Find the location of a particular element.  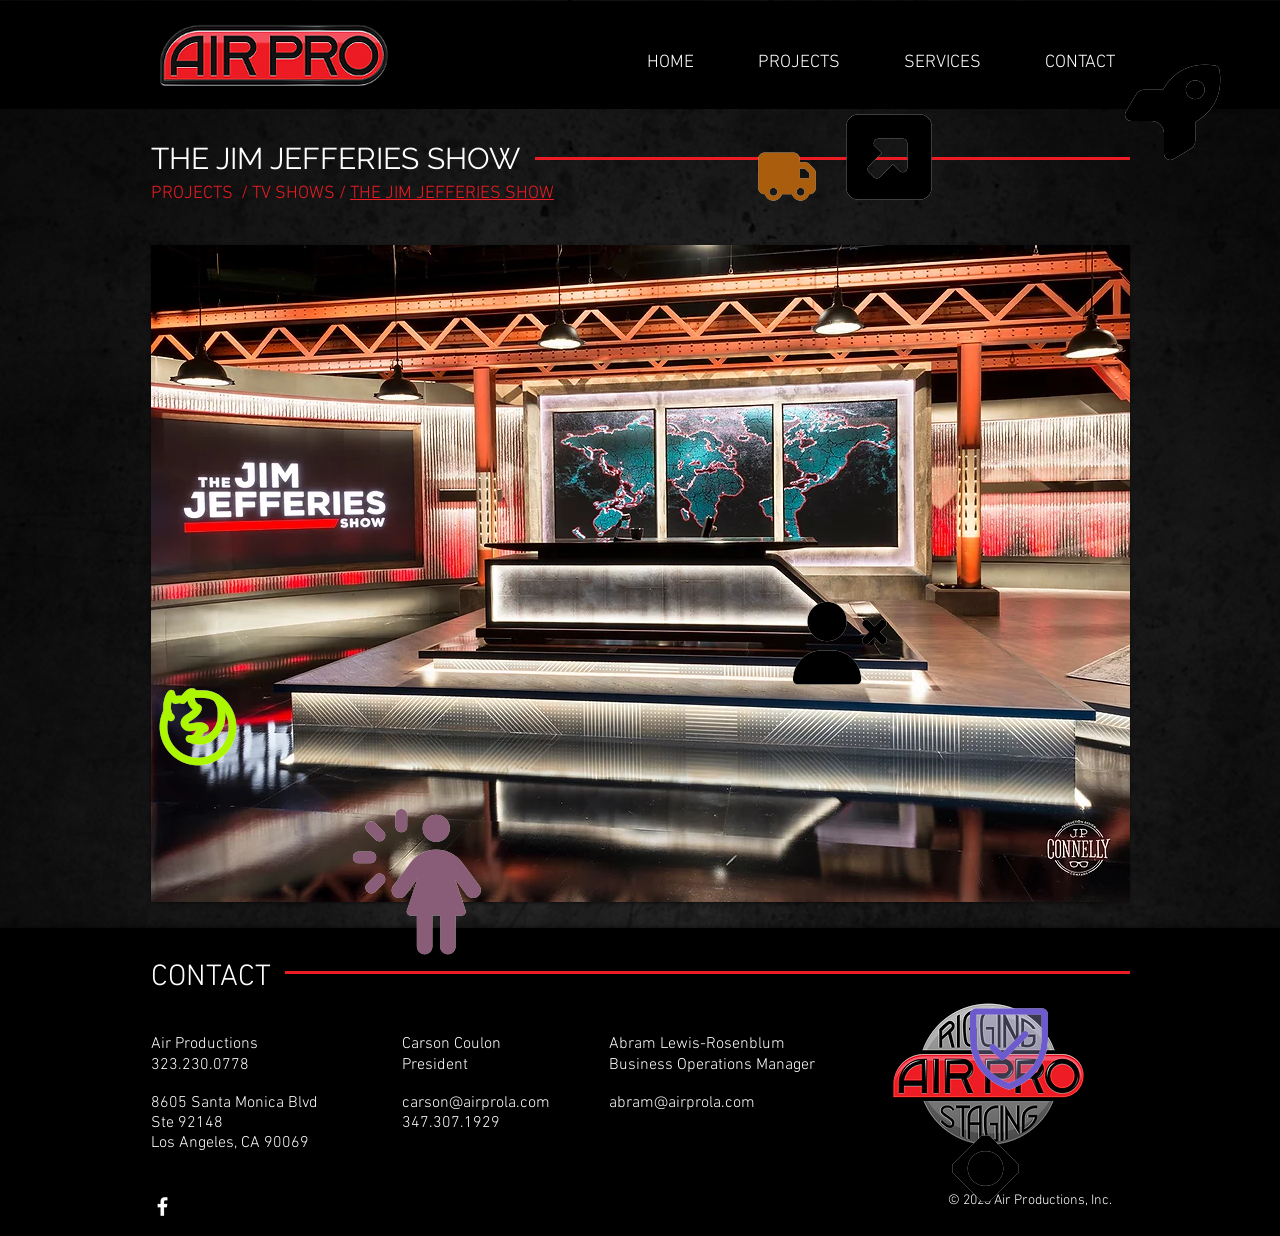

cloudsmith logo is located at coordinates (985, 1168).